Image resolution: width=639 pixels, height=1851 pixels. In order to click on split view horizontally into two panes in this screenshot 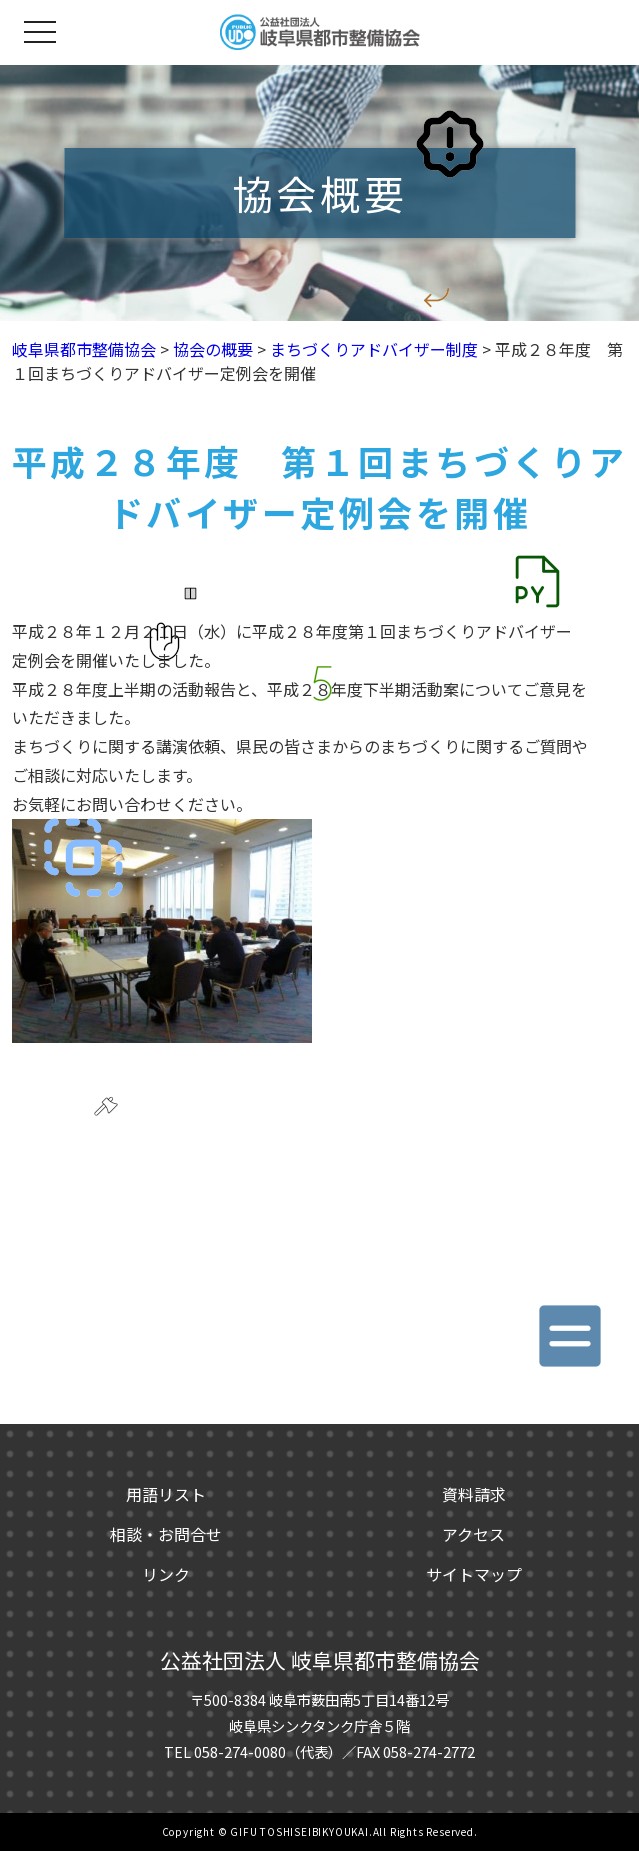, I will do `click(190, 593)`.